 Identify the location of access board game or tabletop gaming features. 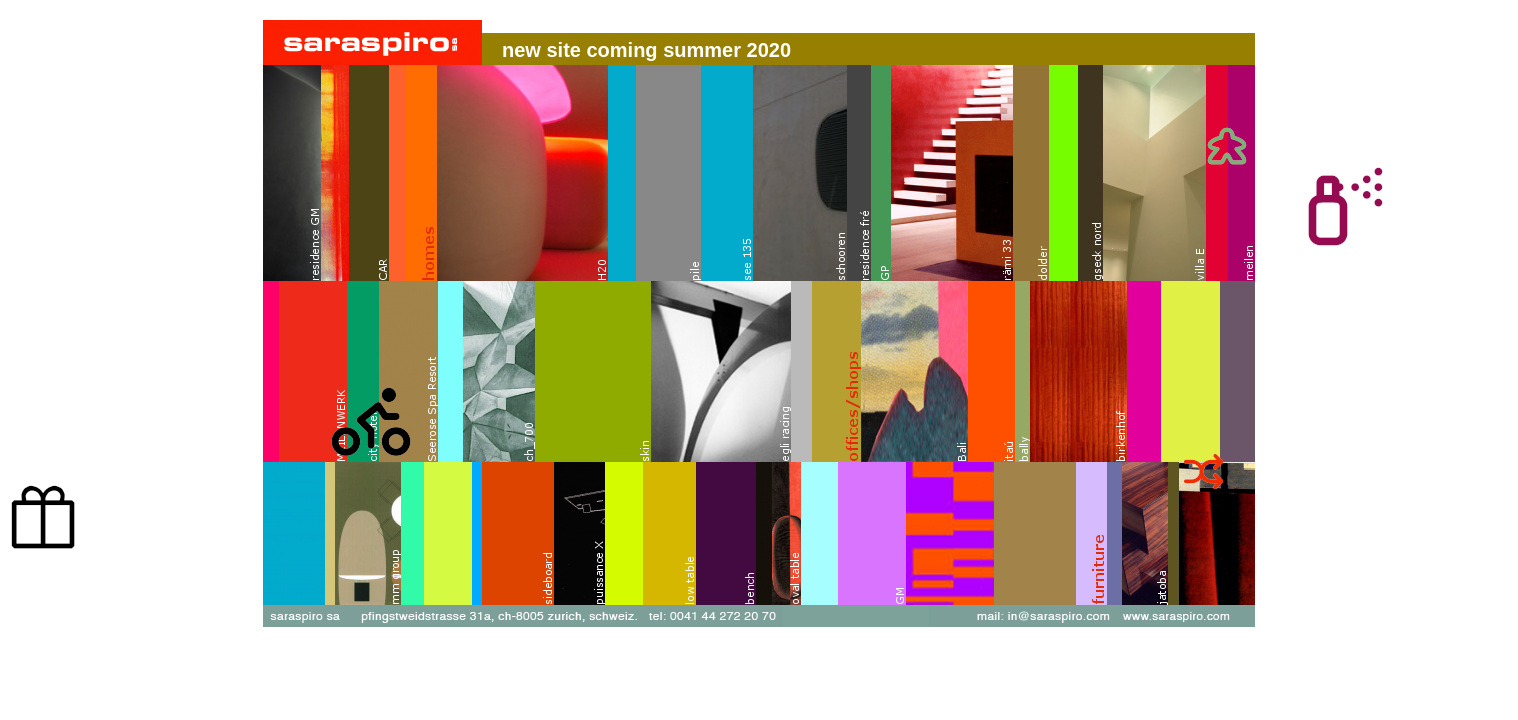
(1227, 147).